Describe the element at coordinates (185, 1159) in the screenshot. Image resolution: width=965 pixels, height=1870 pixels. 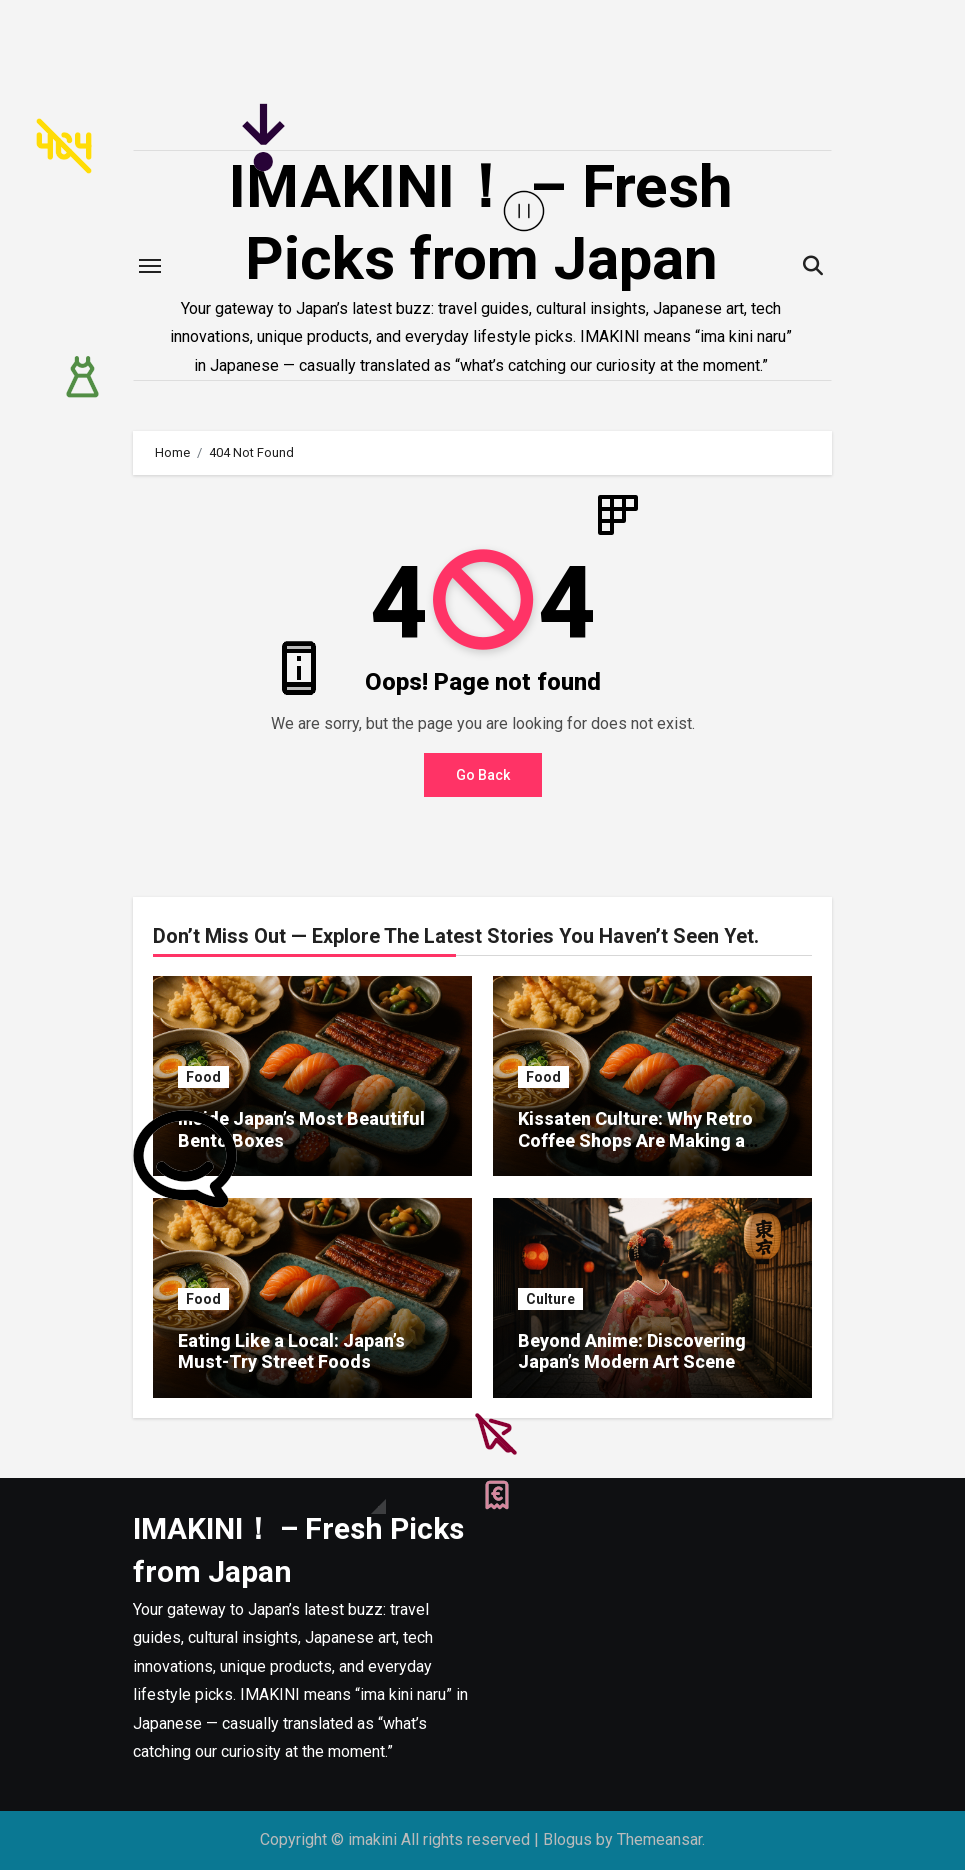
I see `open HipChat messaging app` at that location.